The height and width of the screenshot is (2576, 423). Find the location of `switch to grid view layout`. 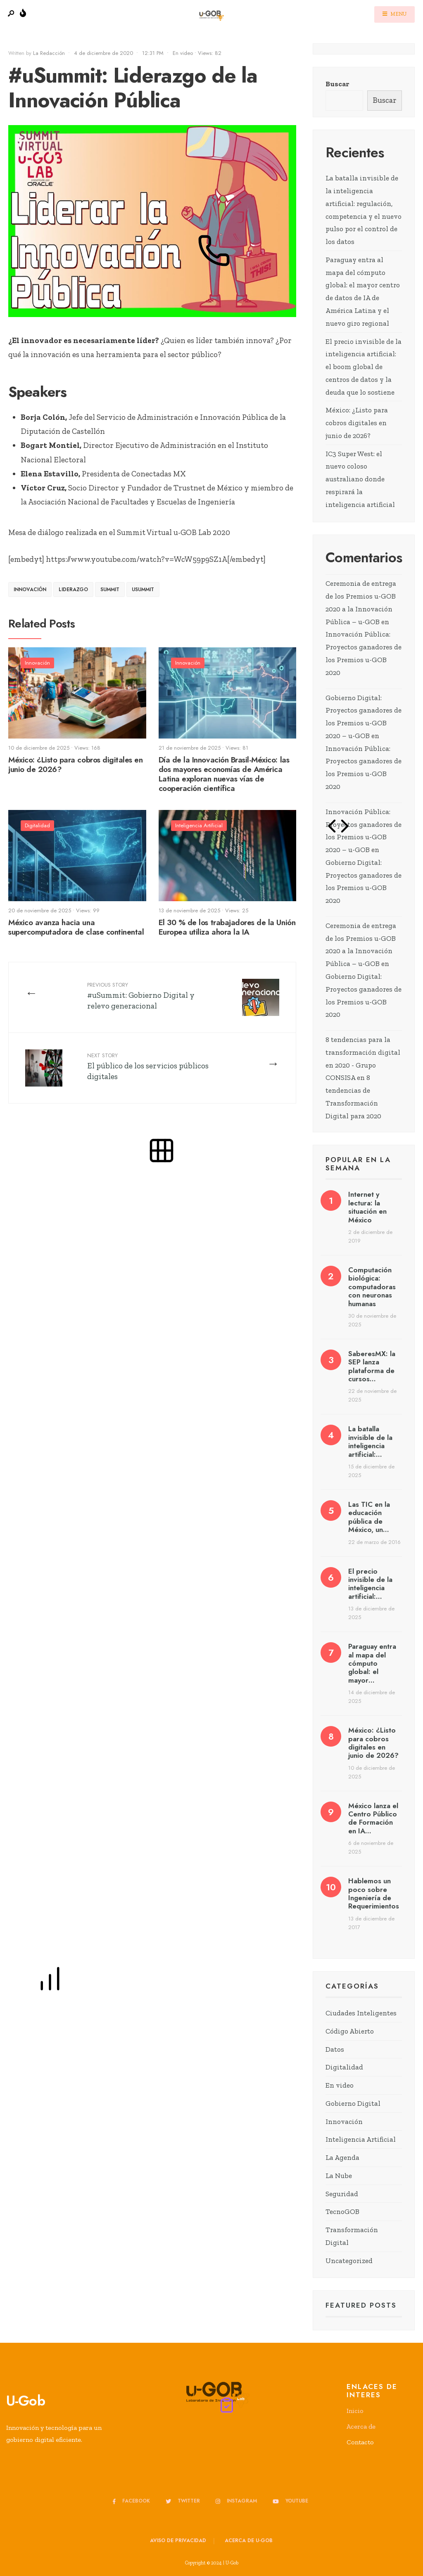

switch to grid view layout is located at coordinates (162, 1151).